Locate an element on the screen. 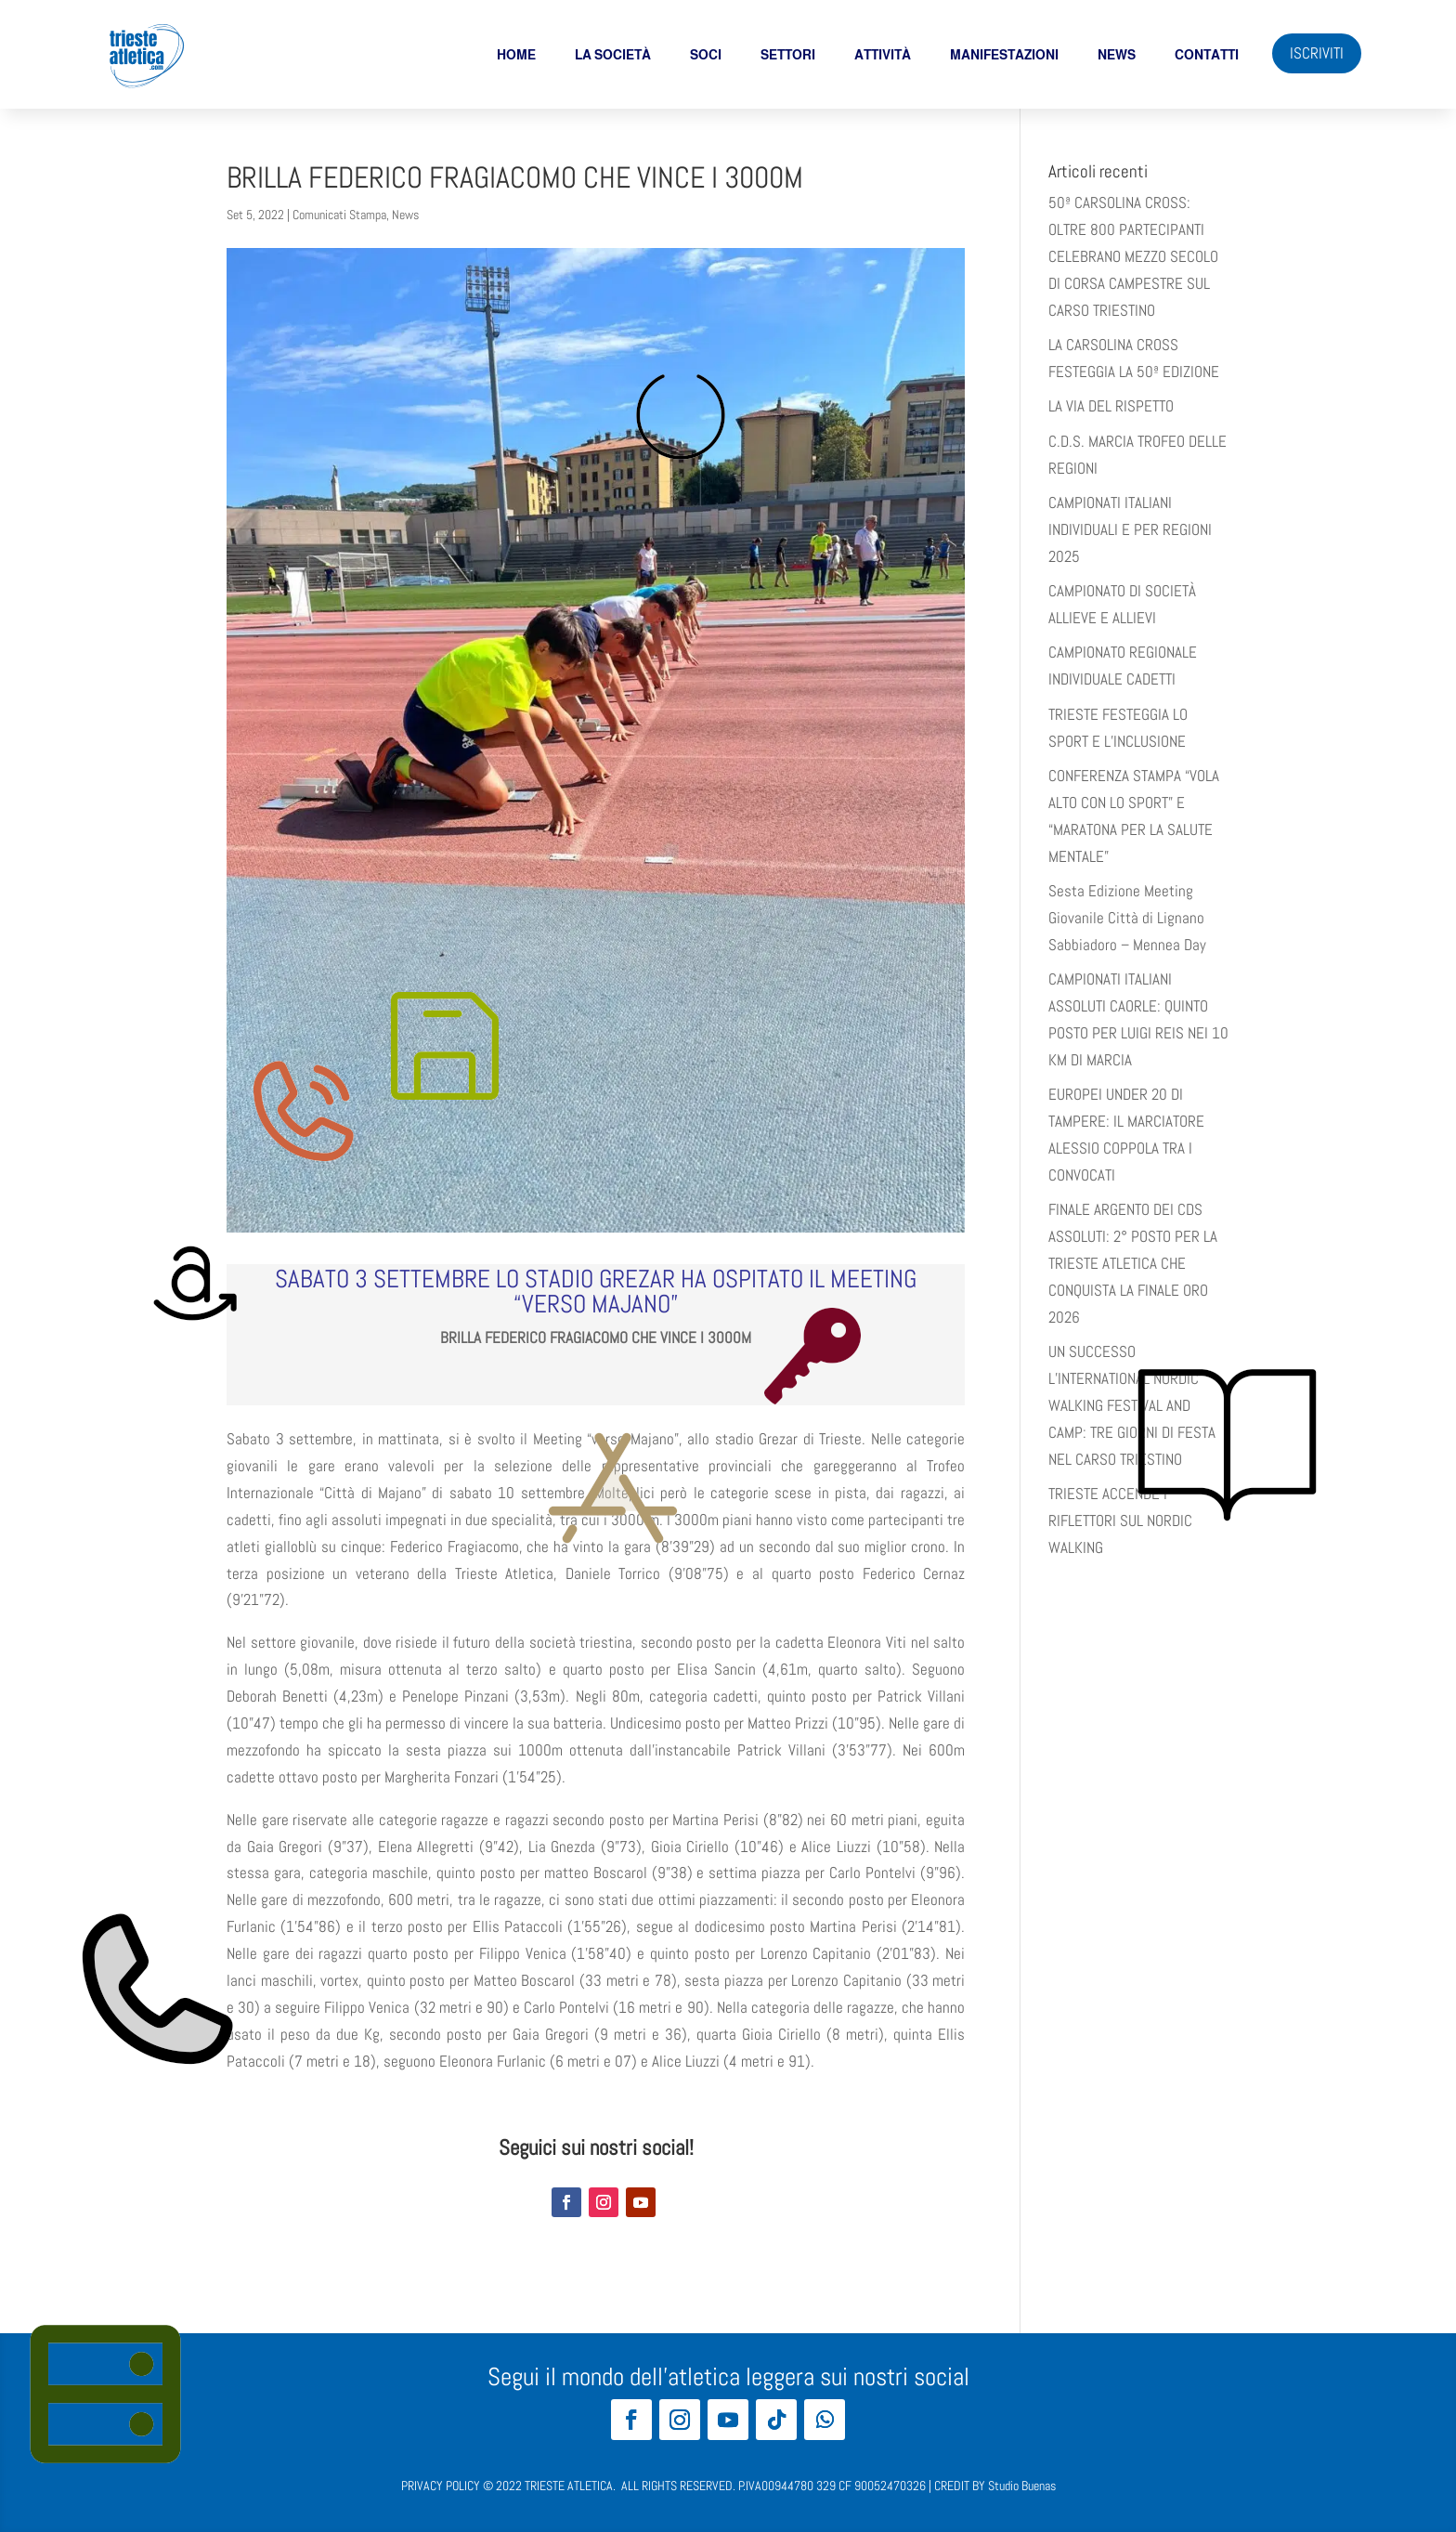  open the Amazon app or website is located at coordinates (192, 1282).